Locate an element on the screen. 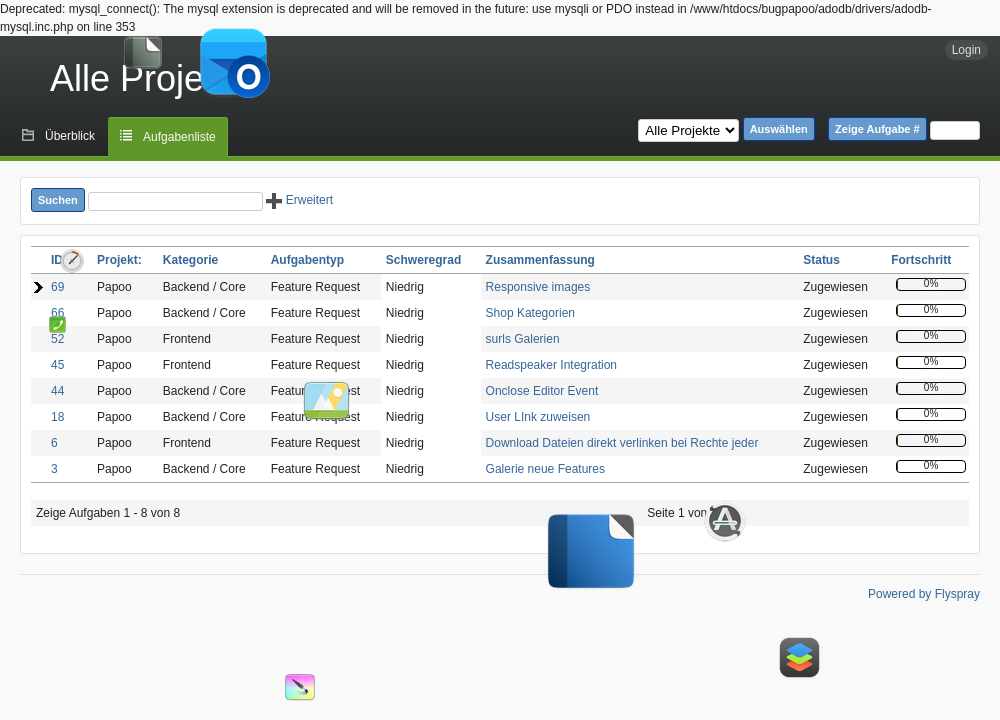 This screenshot has height=720, width=1000. change desktop wallpaper settings is located at coordinates (591, 548).